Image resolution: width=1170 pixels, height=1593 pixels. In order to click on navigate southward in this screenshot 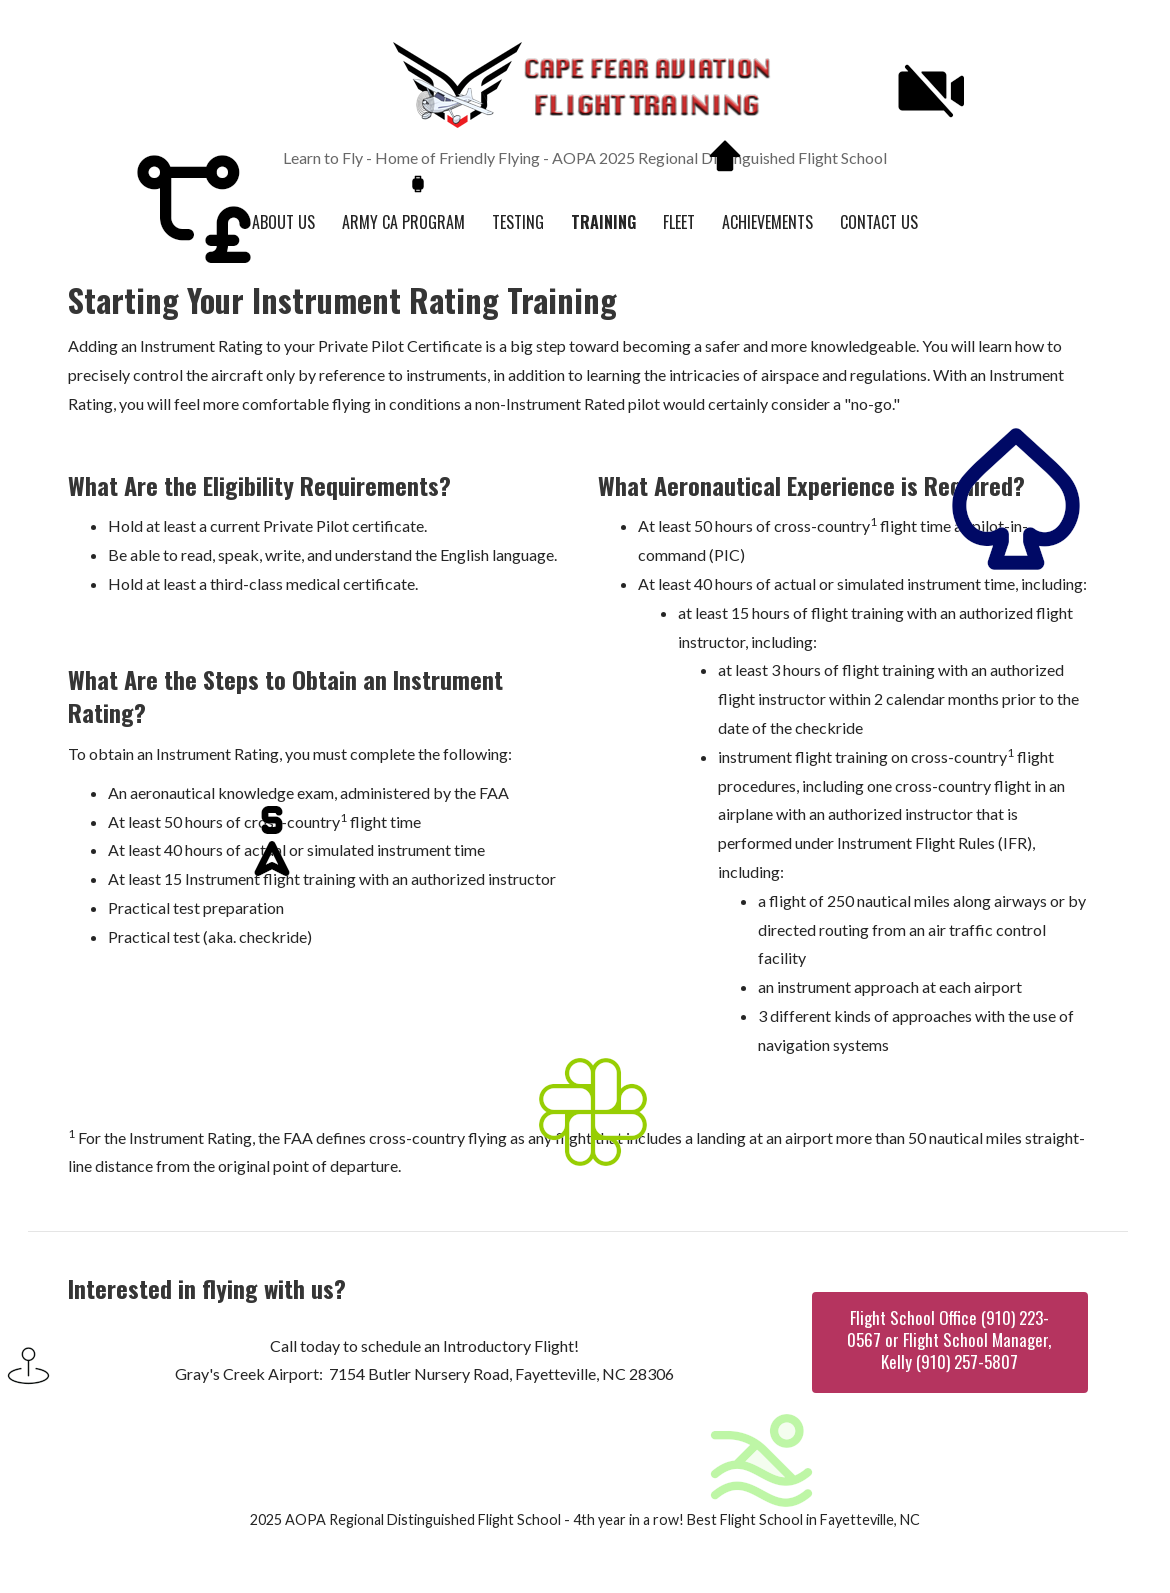, I will do `click(272, 841)`.